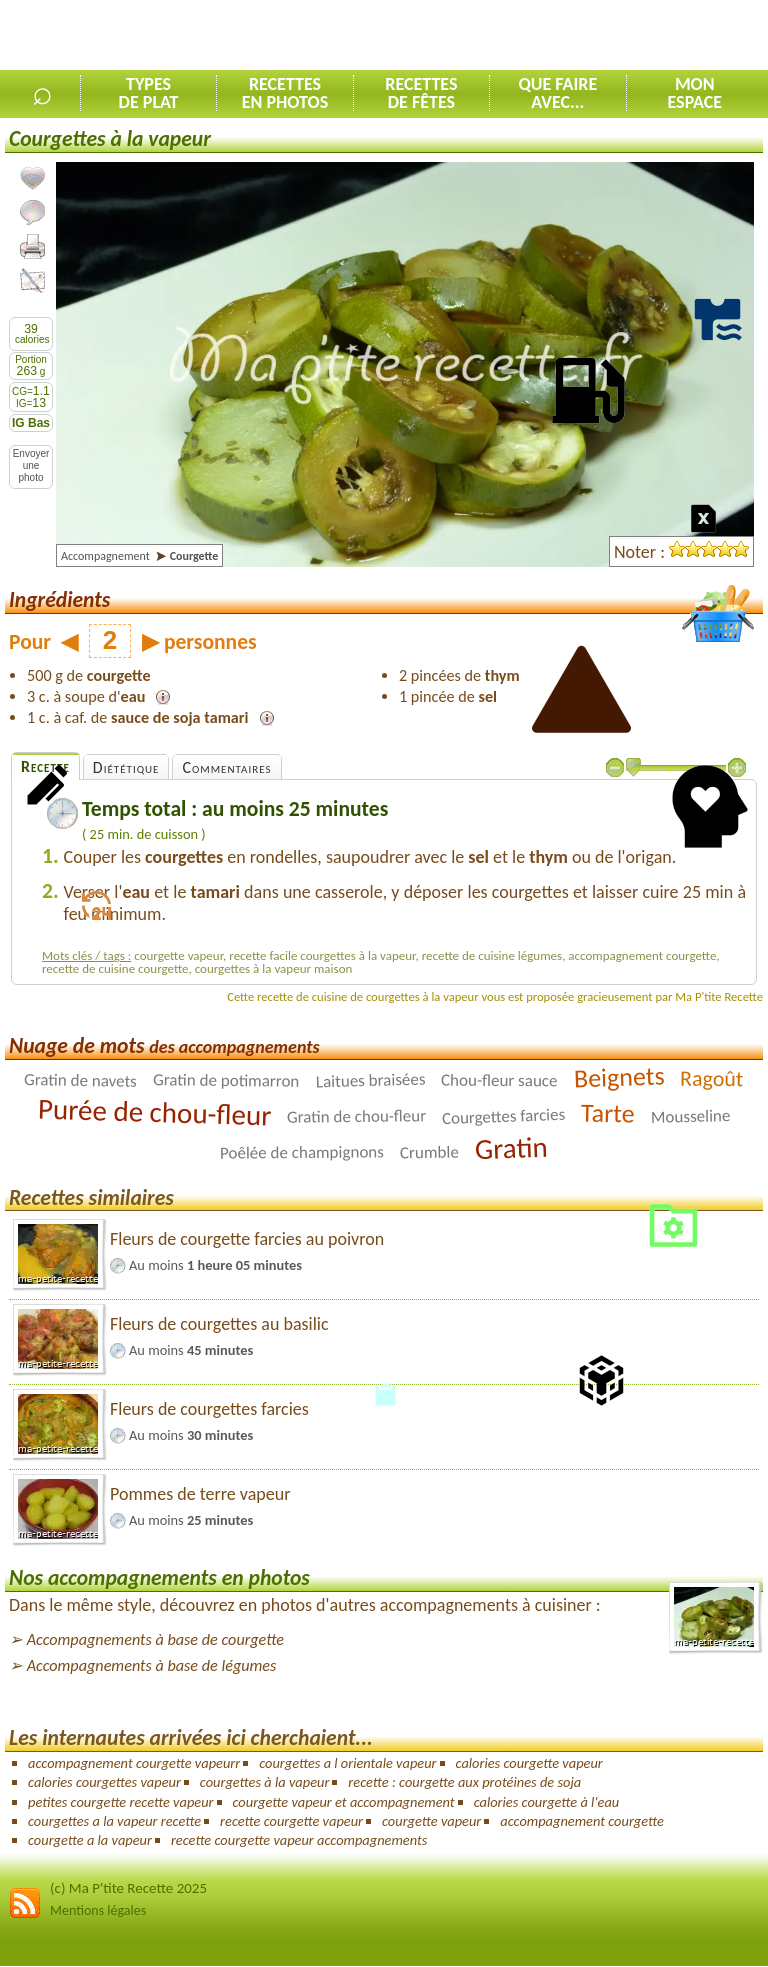 The image size is (768, 1967). Describe the element at coordinates (96, 905) in the screenshot. I see `indicates 24/7 availability or round-the-clock service` at that location.